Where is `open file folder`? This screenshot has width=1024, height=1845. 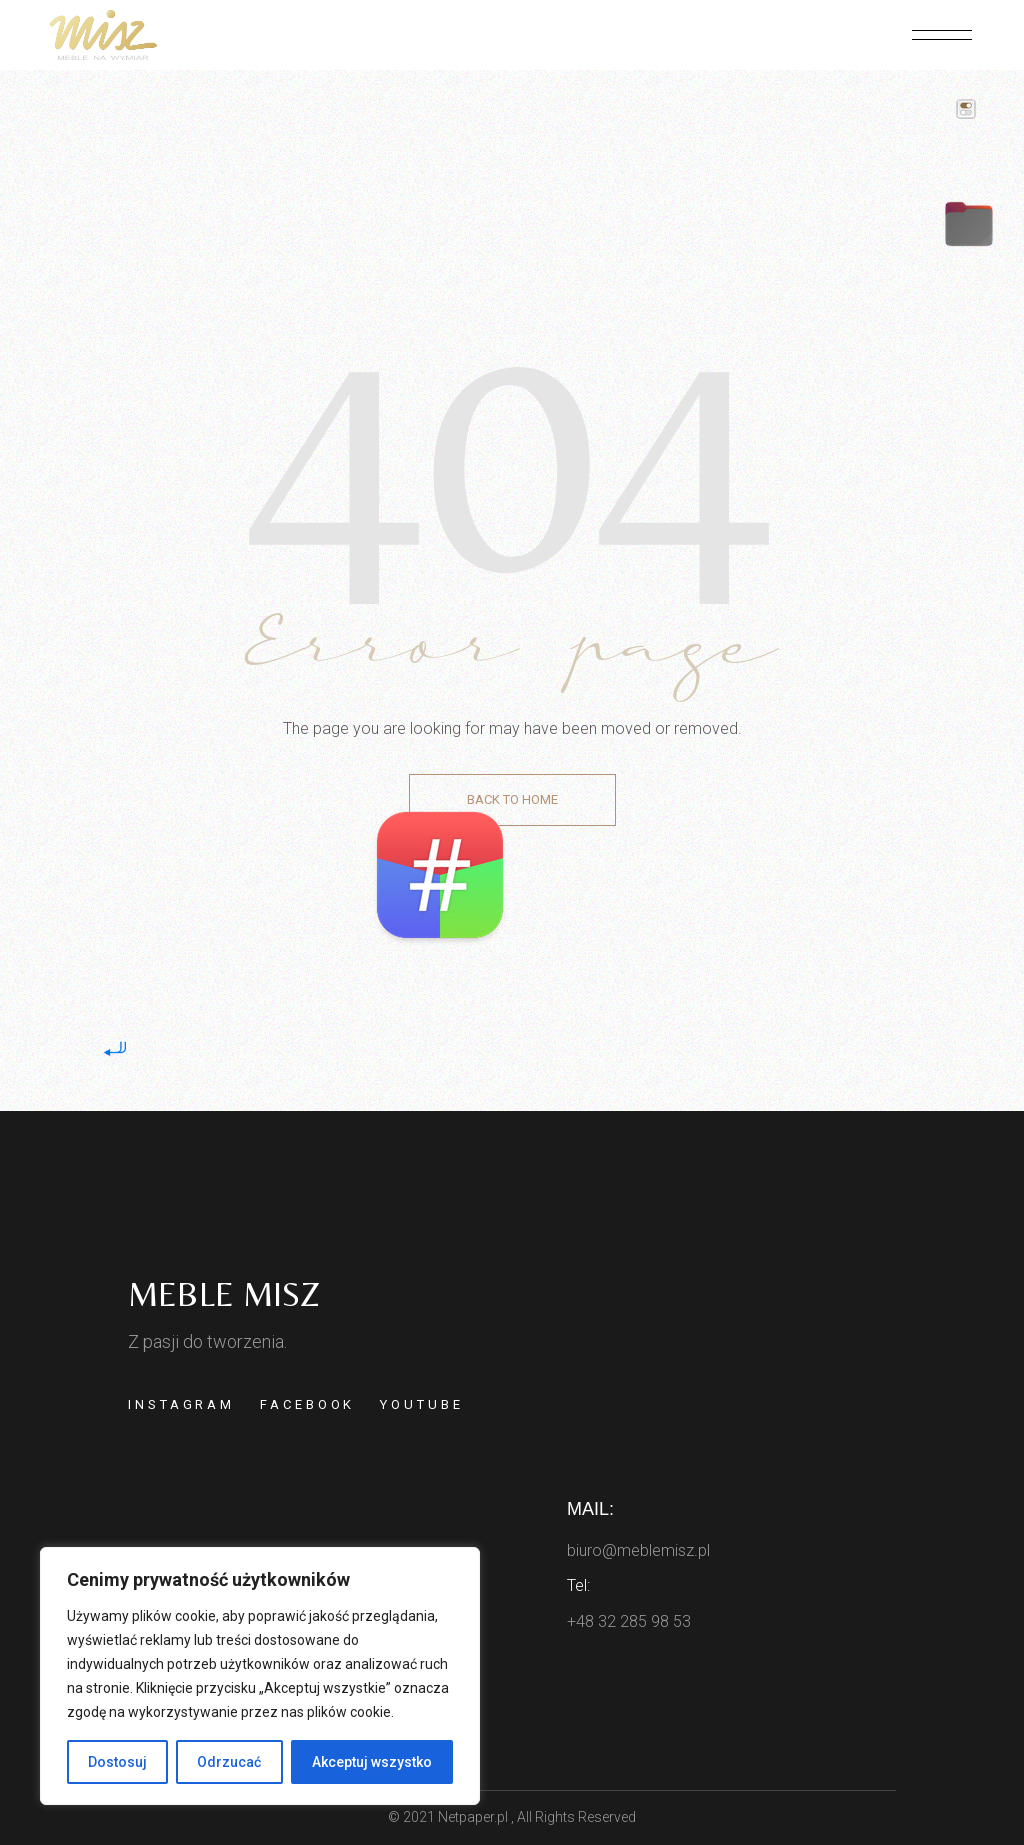
open file folder is located at coordinates (969, 224).